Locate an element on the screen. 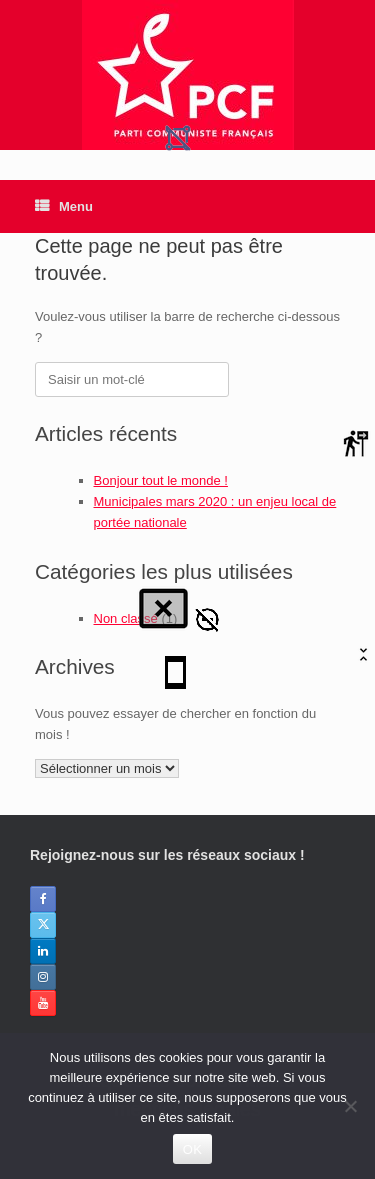 This screenshot has width=375, height=1179. do not disturb mode is disabled is located at coordinates (207, 619).